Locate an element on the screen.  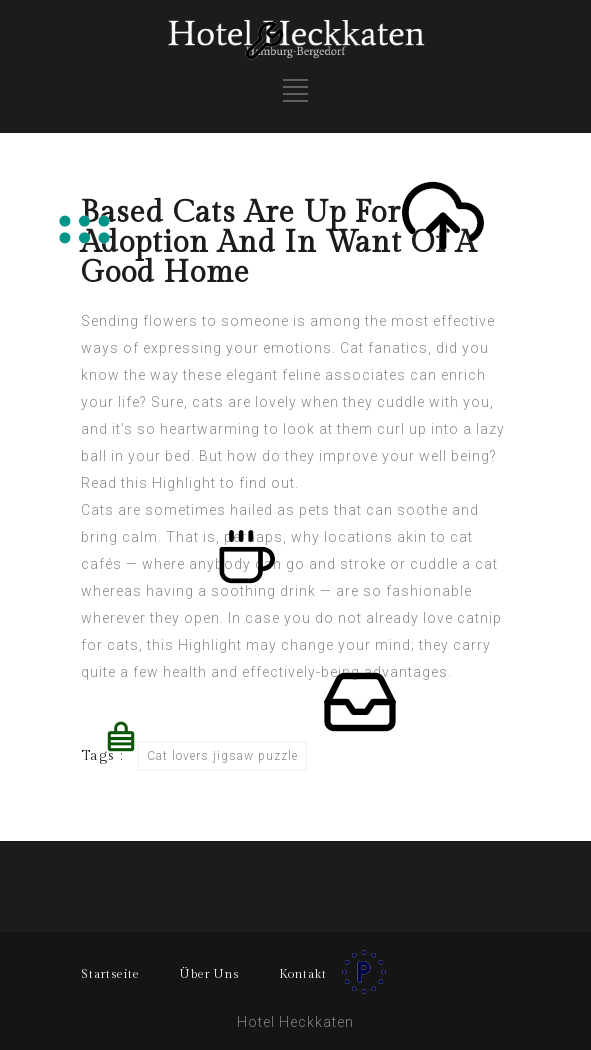
view your inbox messages is located at coordinates (360, 702).